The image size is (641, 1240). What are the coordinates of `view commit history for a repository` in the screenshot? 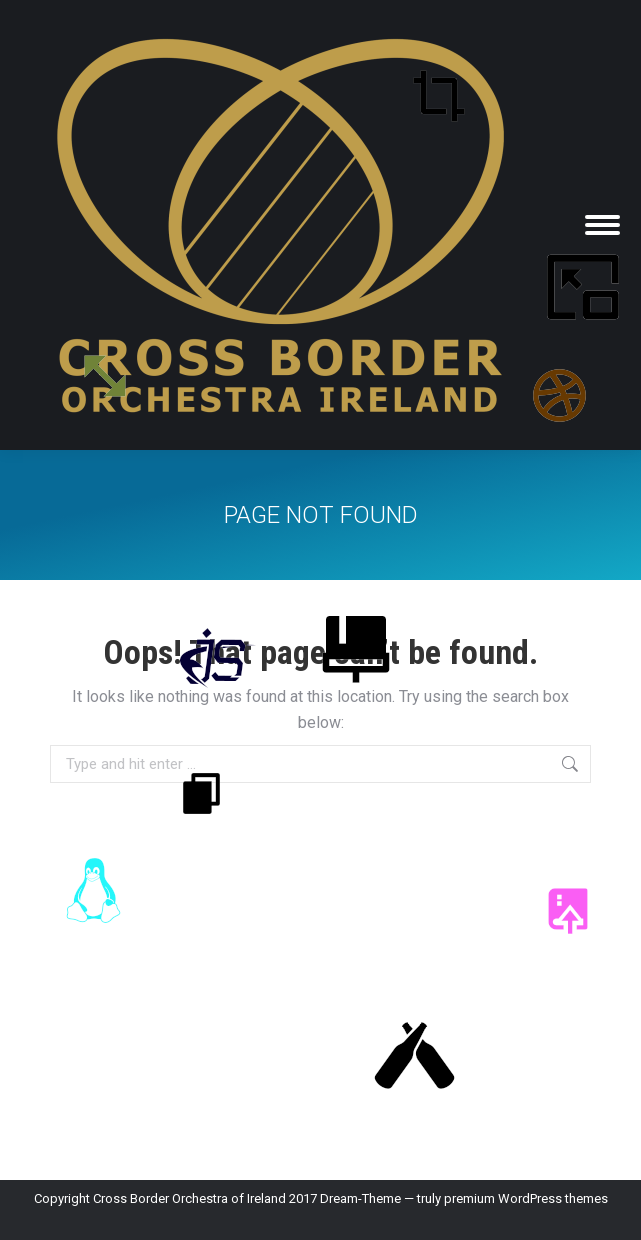 It's located at (568, 910).